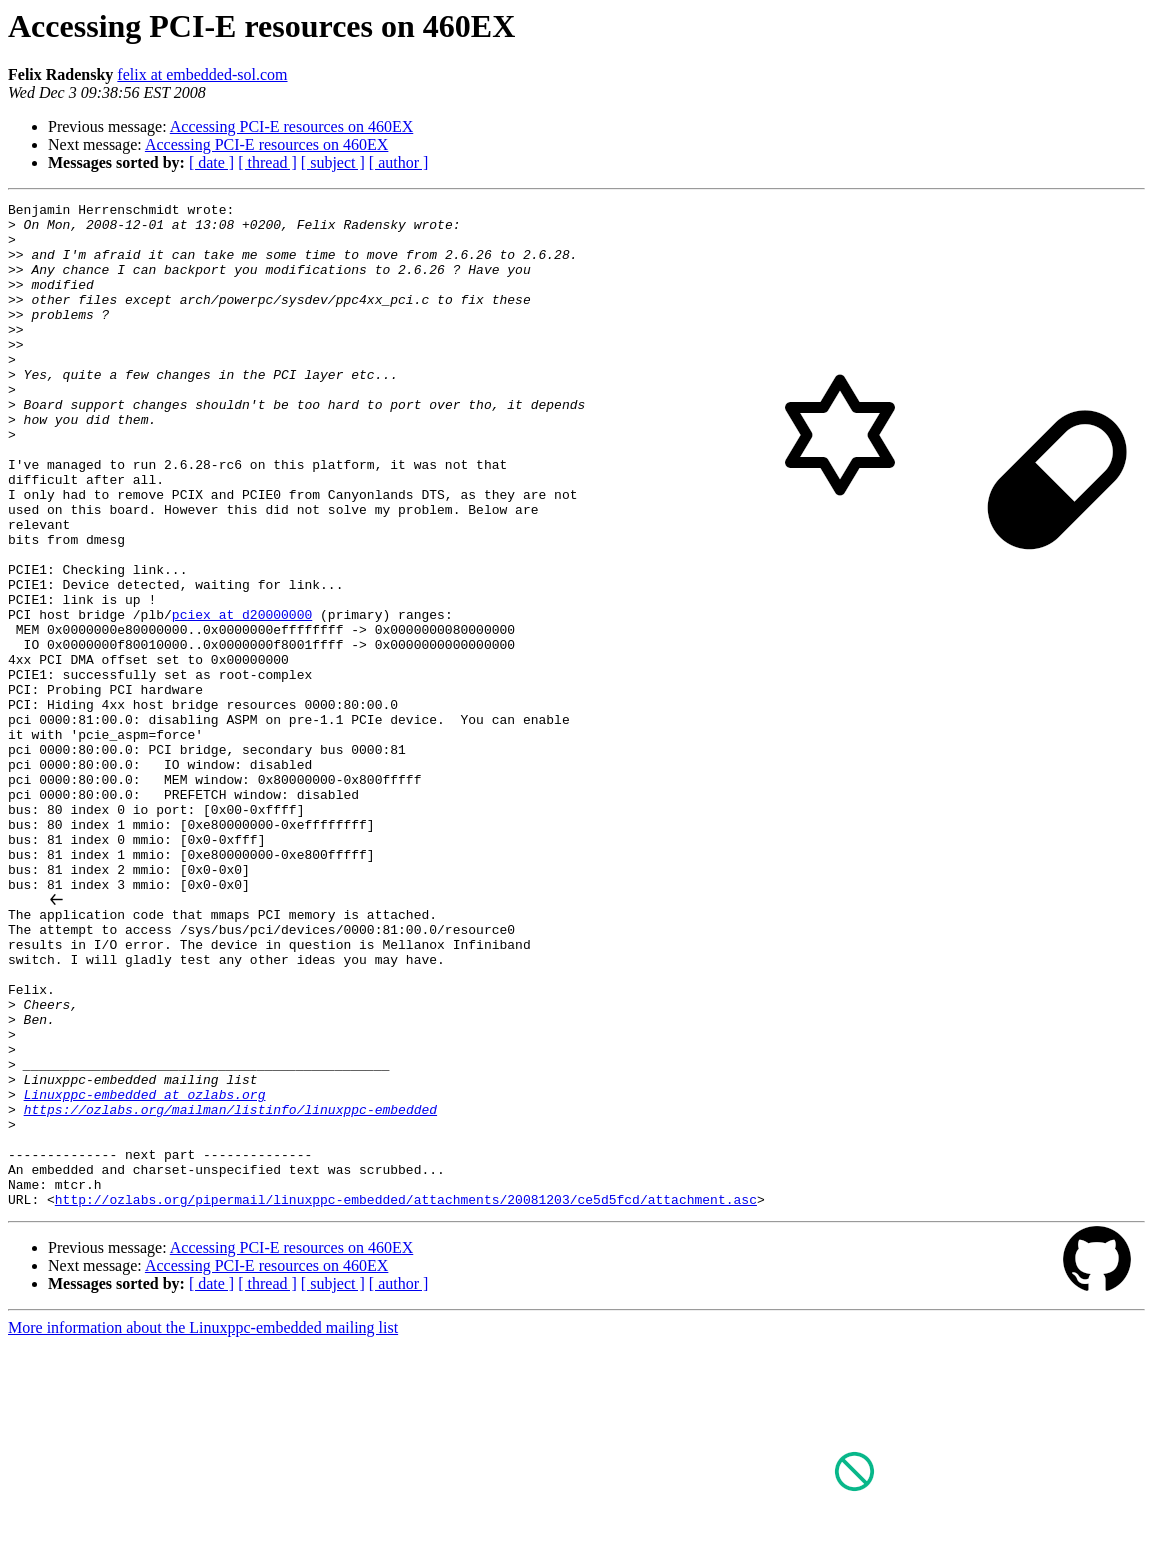 The width and height of the screenshot is (1153, 1546). Describe the element at coordinates (1097, 1260) in the screenshot. I see `visit github profile or repository` at that location.